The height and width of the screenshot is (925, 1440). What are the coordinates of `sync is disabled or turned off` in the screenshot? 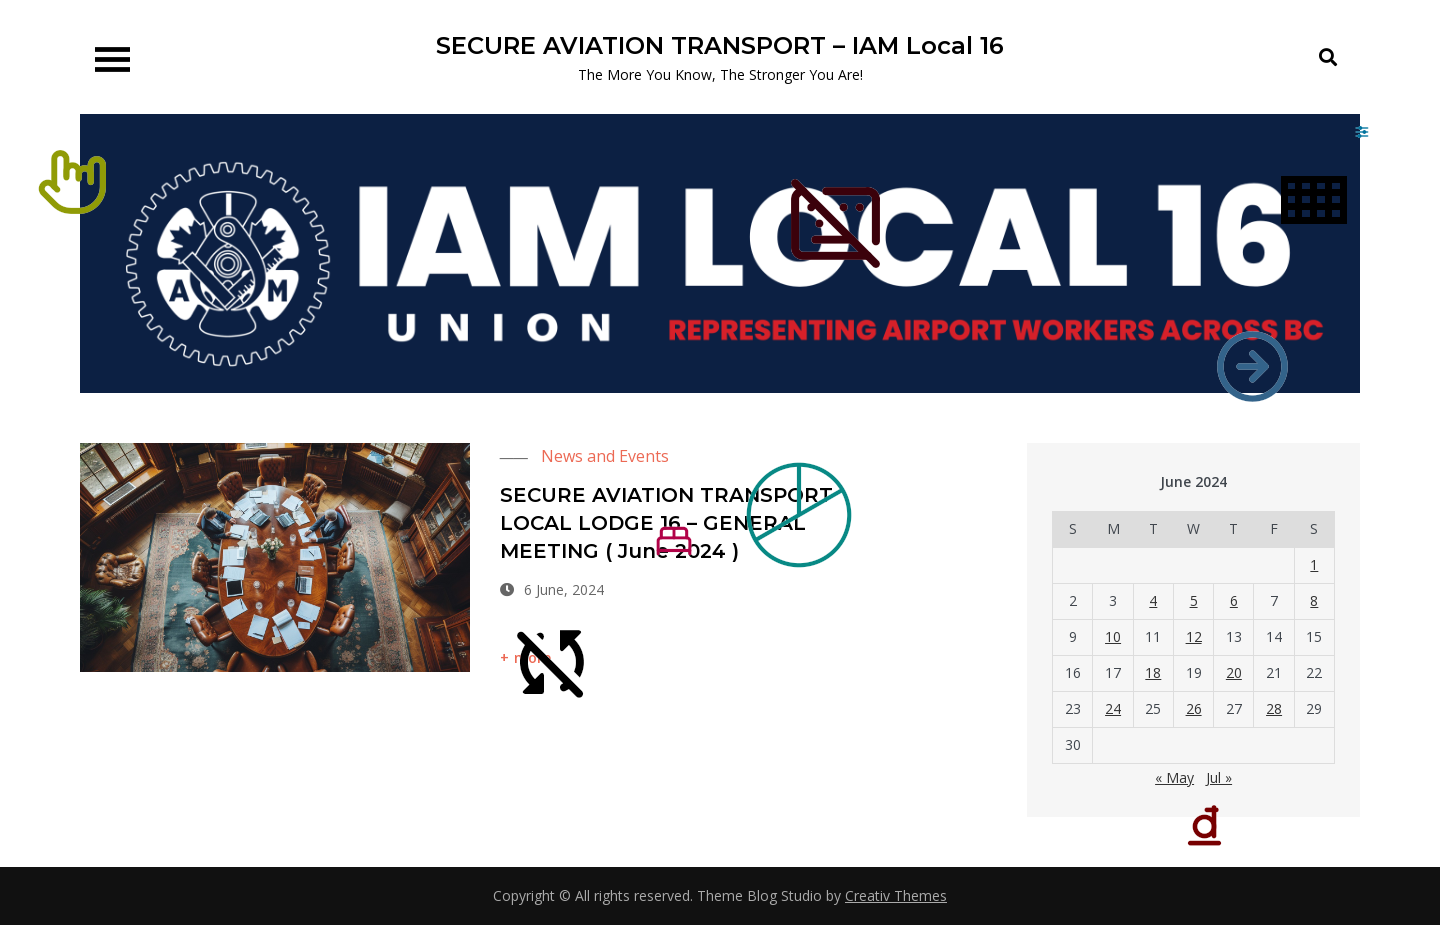 It's located at (552, 662).